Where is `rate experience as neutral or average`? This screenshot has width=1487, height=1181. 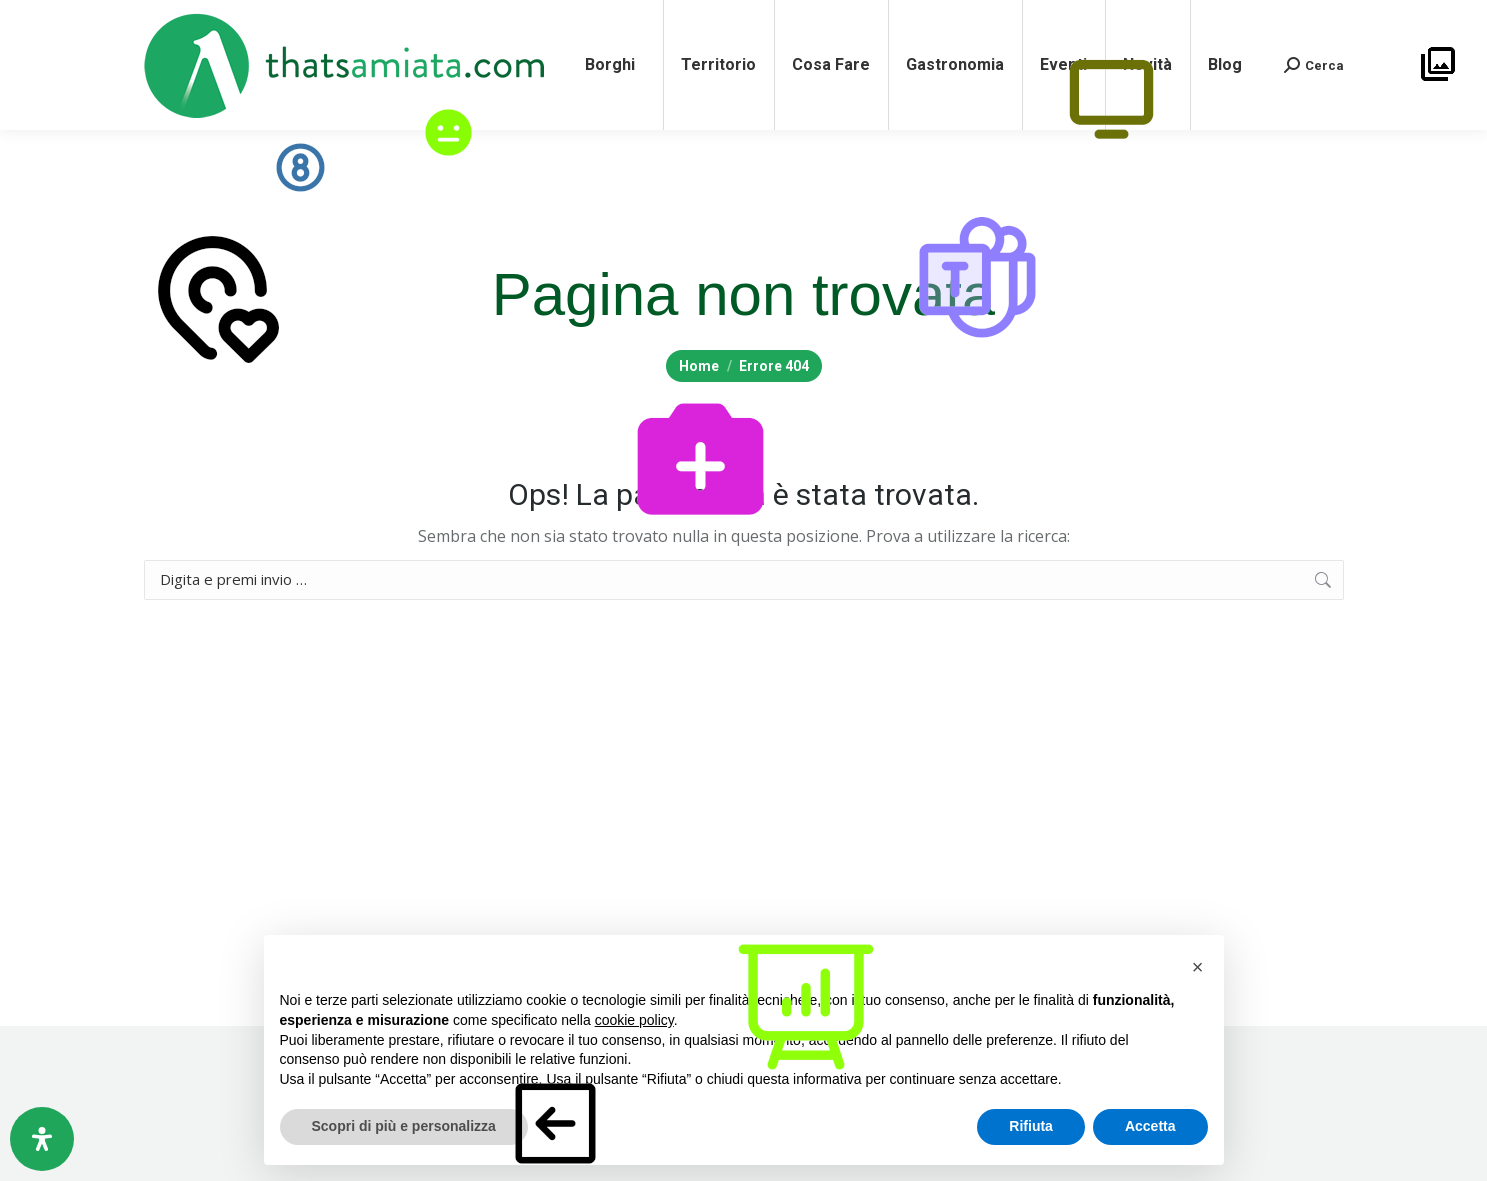 rate experience as neutral or average is located at coordinates (448, 132).